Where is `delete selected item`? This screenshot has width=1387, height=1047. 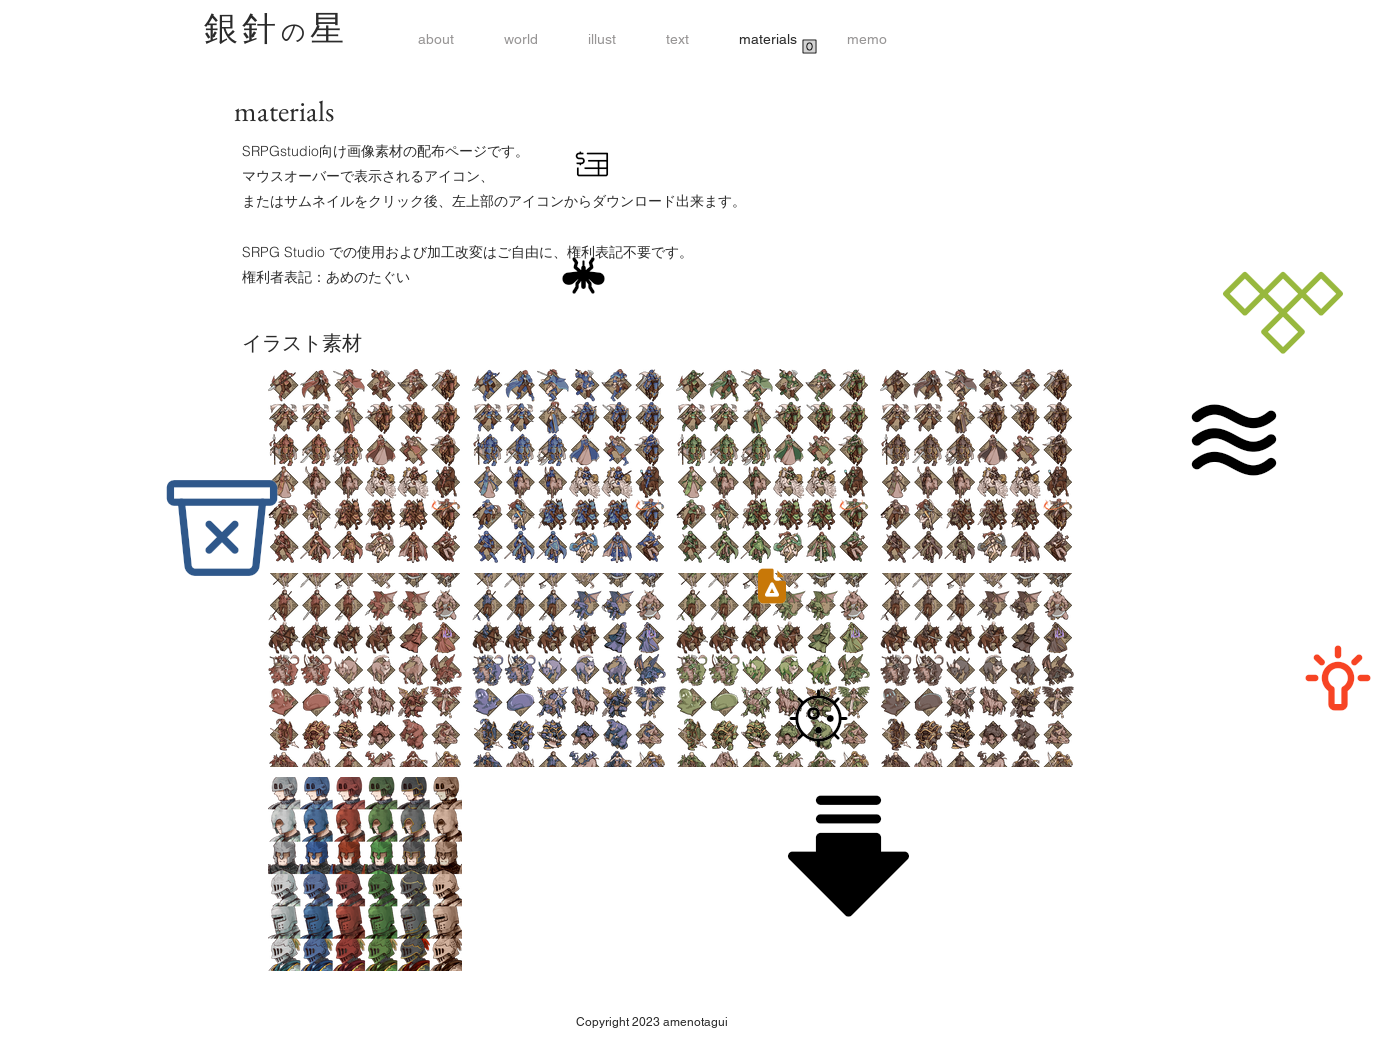 delete selected item is located at coordinates (222, 528).